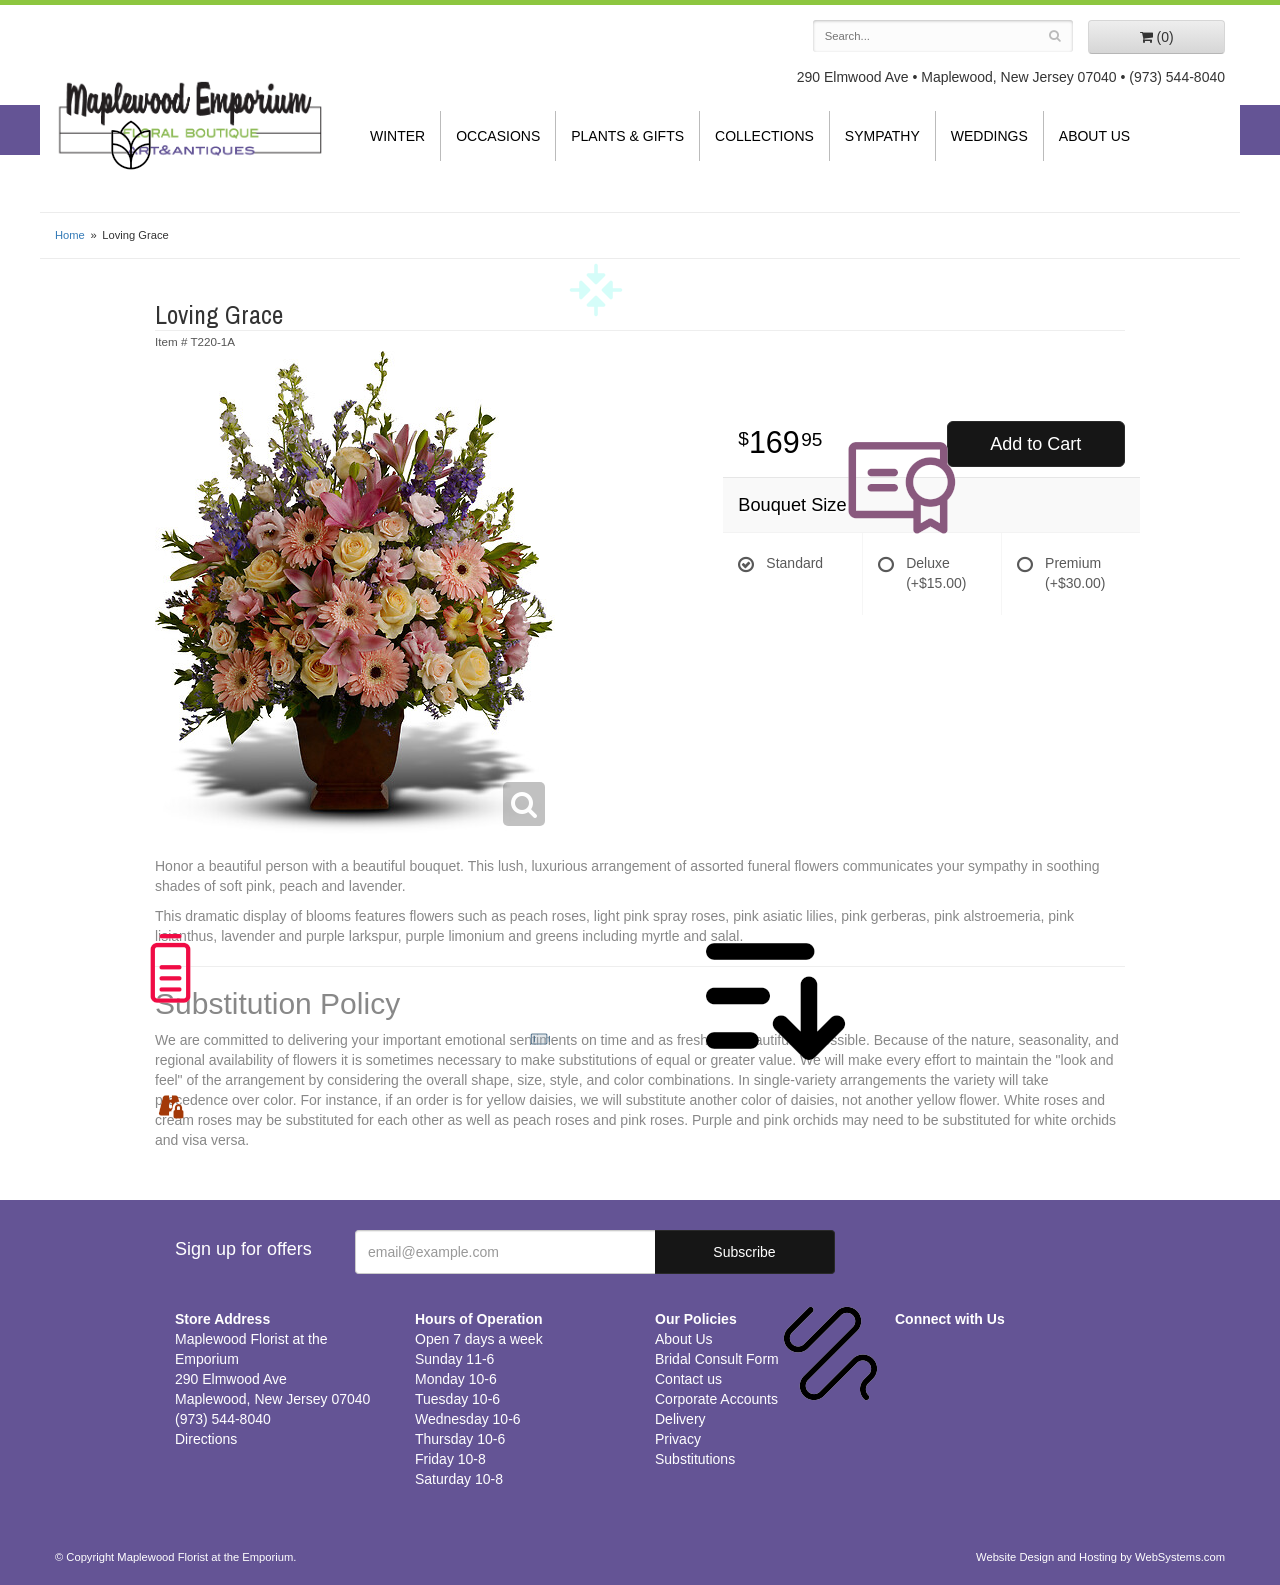 The width and height of the screenshot is (1280, 1585). I want to click on indicates grain or wheat content in food items, so click(131, 146).